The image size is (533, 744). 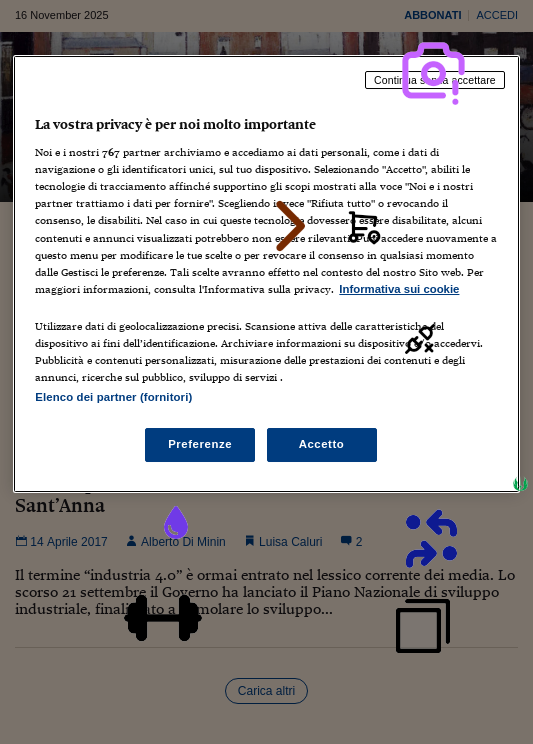 What do you see at coordinates (420, 339) in the screenshot?
I see `disconnect from power source` at bounding box center [420, 339].